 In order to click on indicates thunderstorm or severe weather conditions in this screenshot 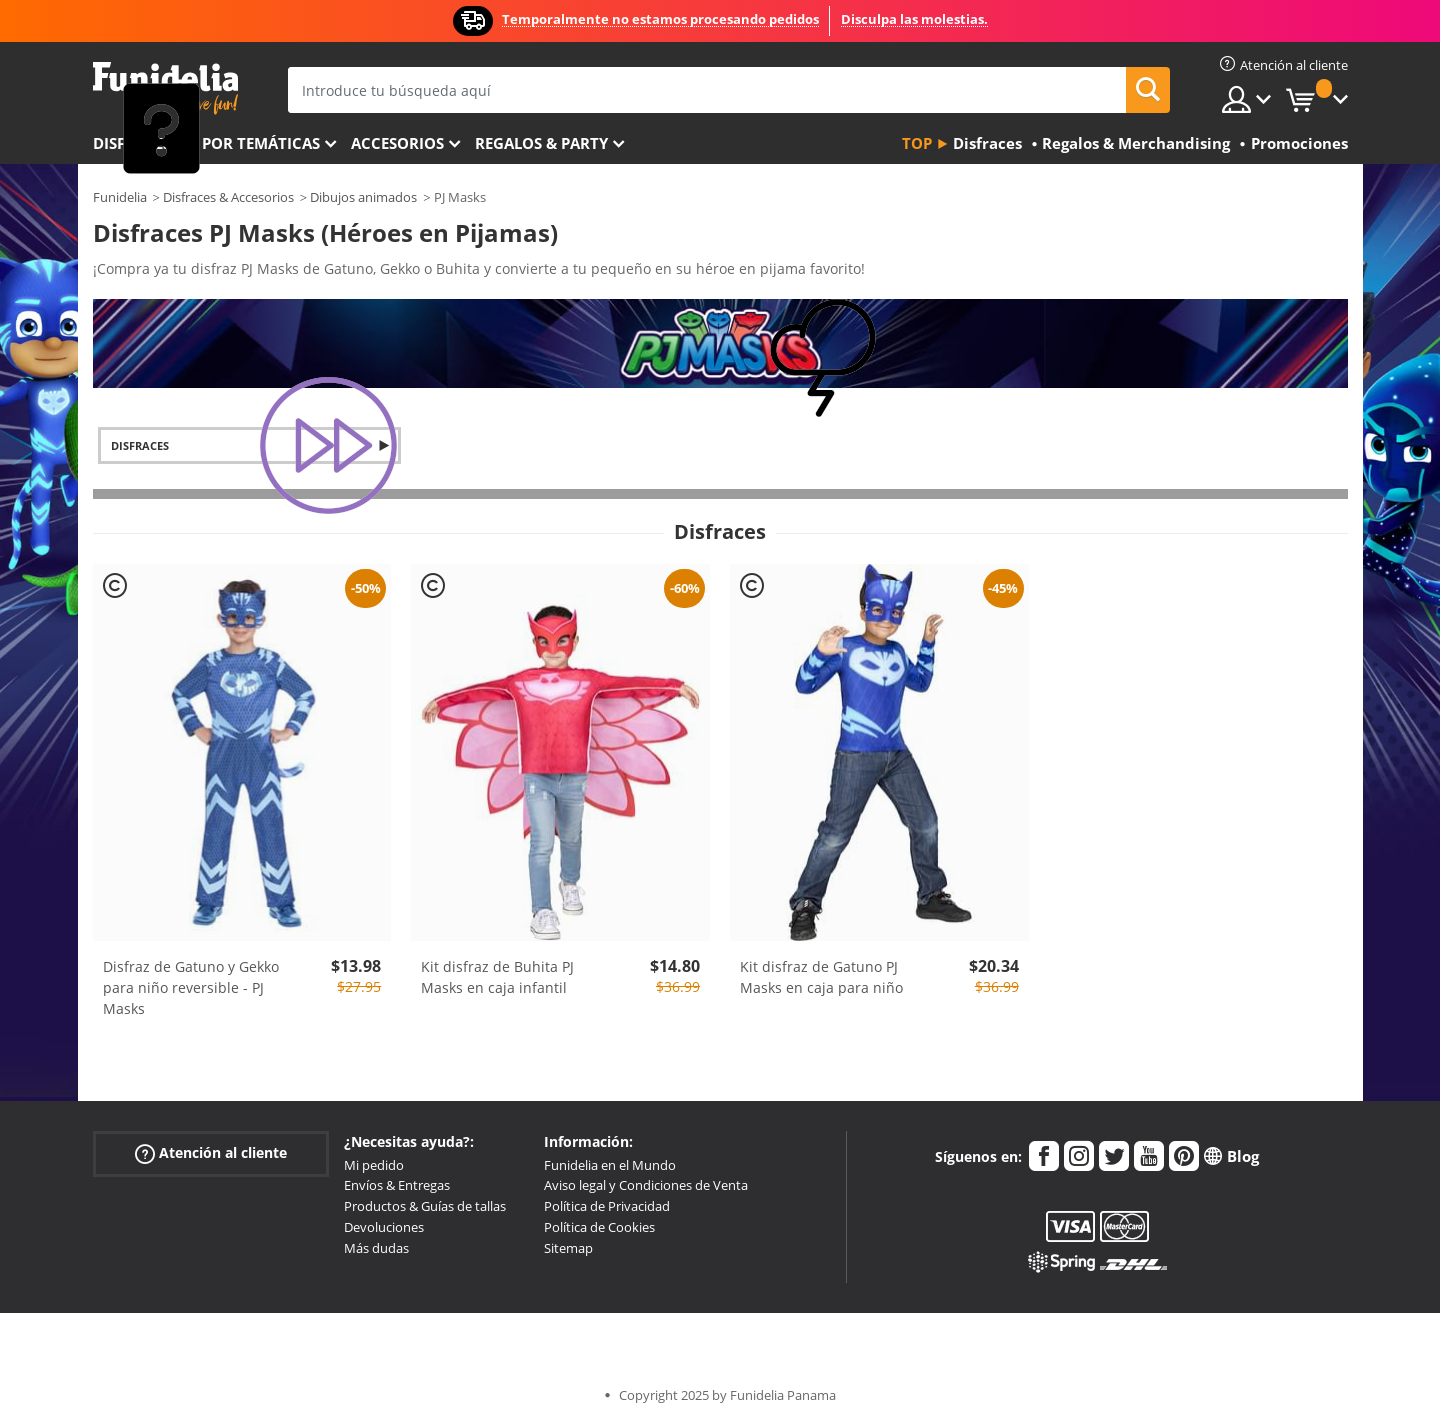, I will do `click(823, 356)`.